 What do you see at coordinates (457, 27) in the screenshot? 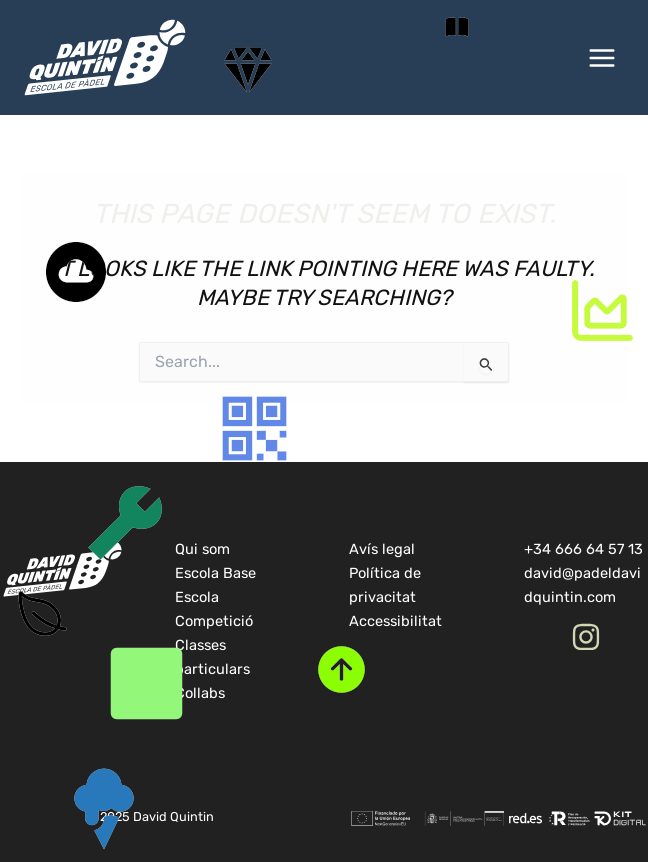
I see `open your library or reading list` at bounding box center [457, 27].